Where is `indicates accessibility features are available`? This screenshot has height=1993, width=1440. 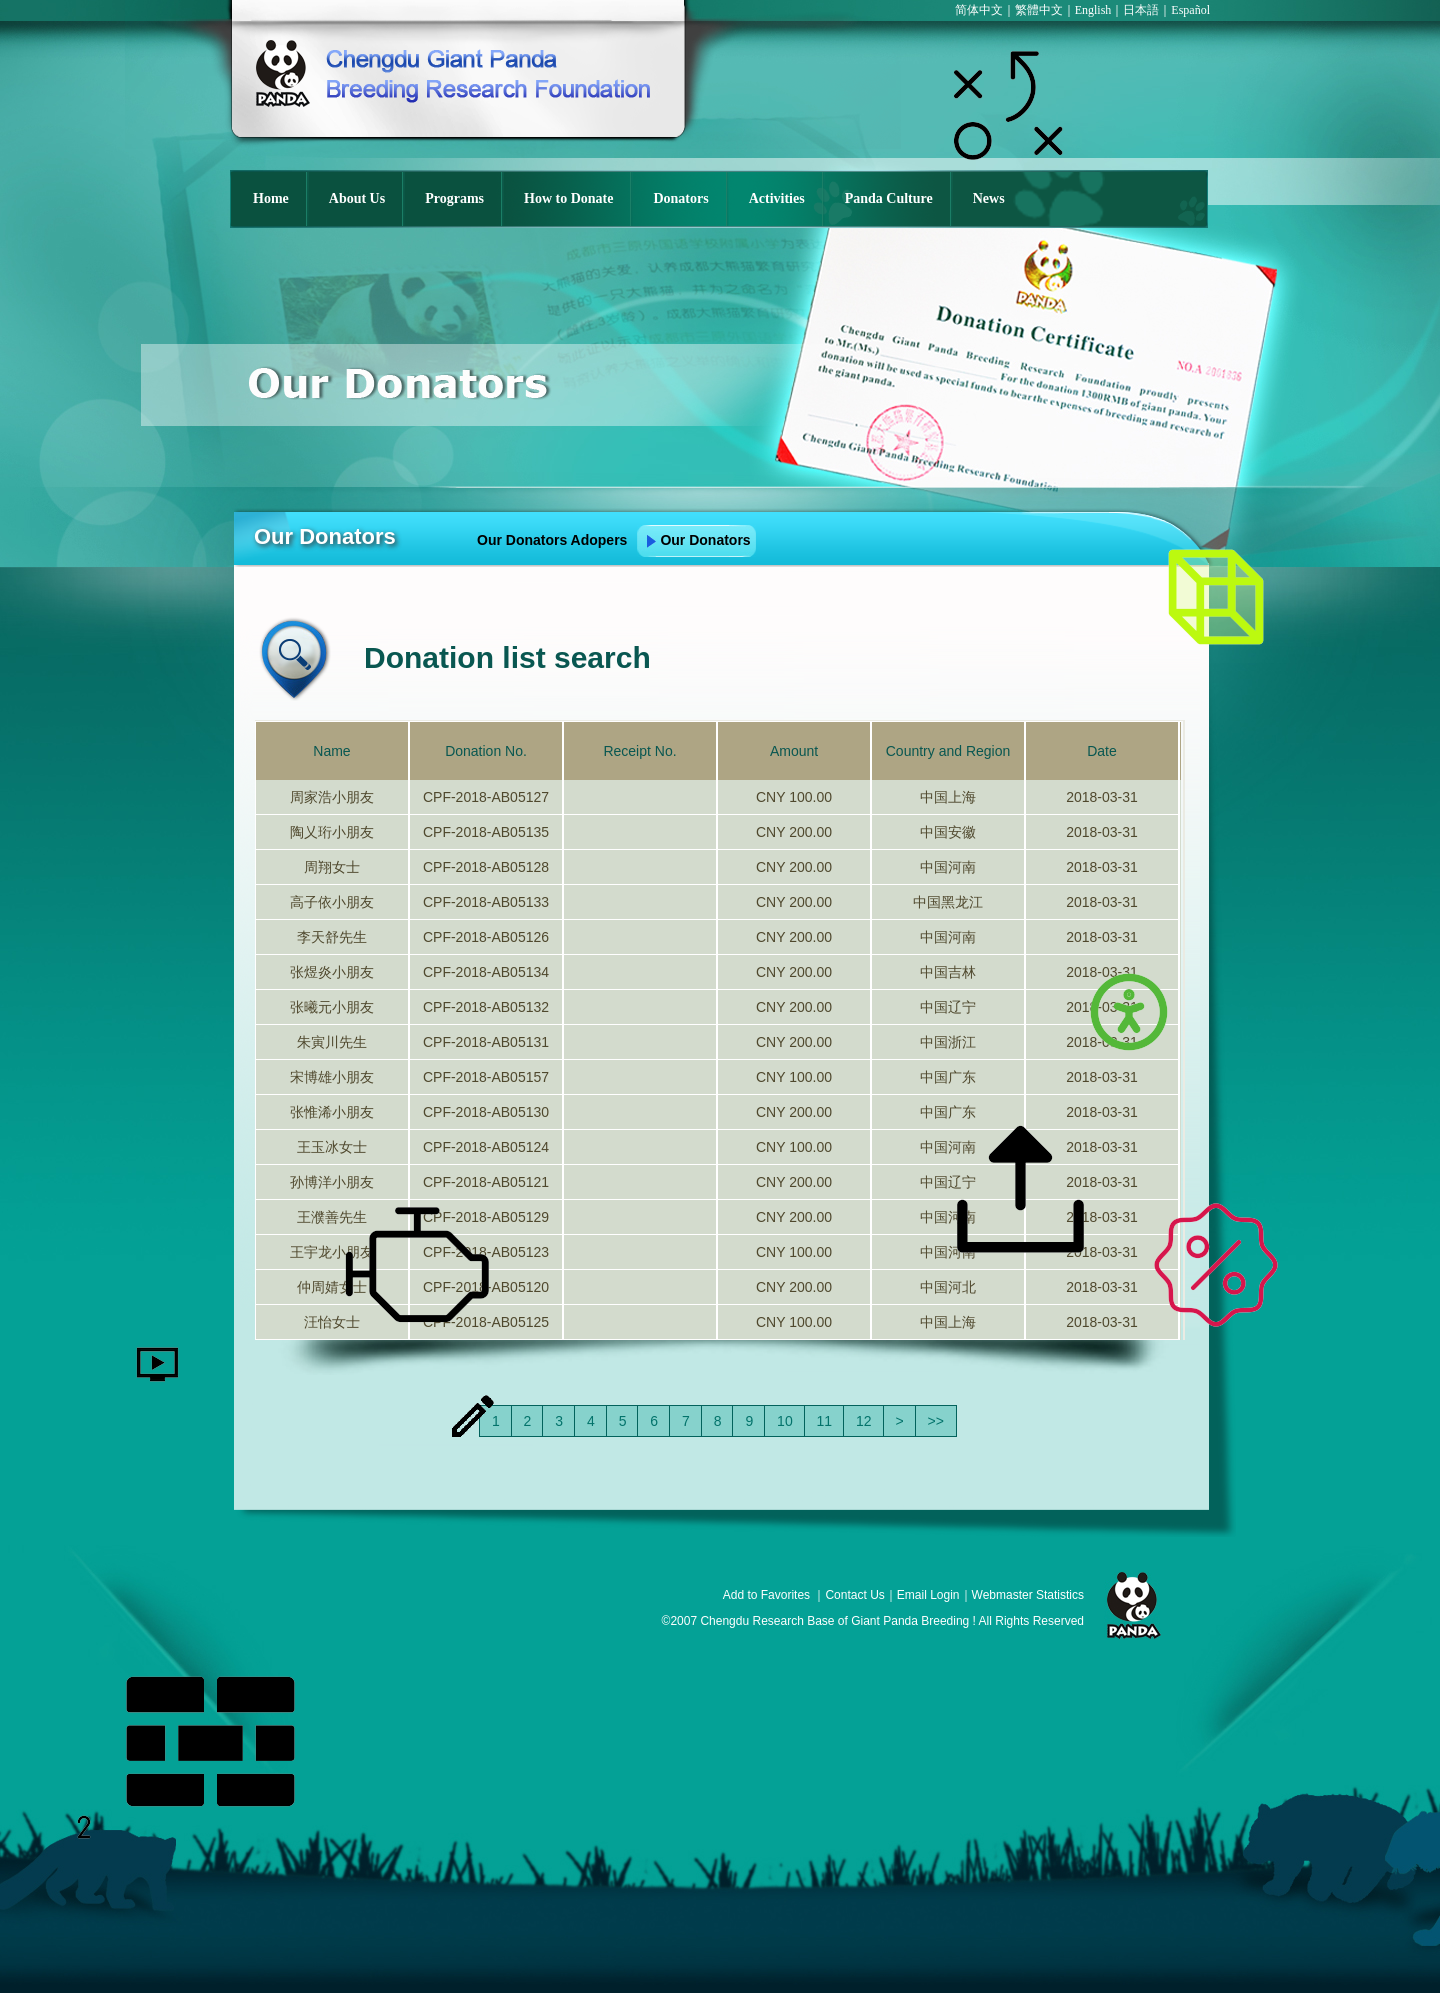
indicates accessibility features are available is located at coordinates (1129, 1012).